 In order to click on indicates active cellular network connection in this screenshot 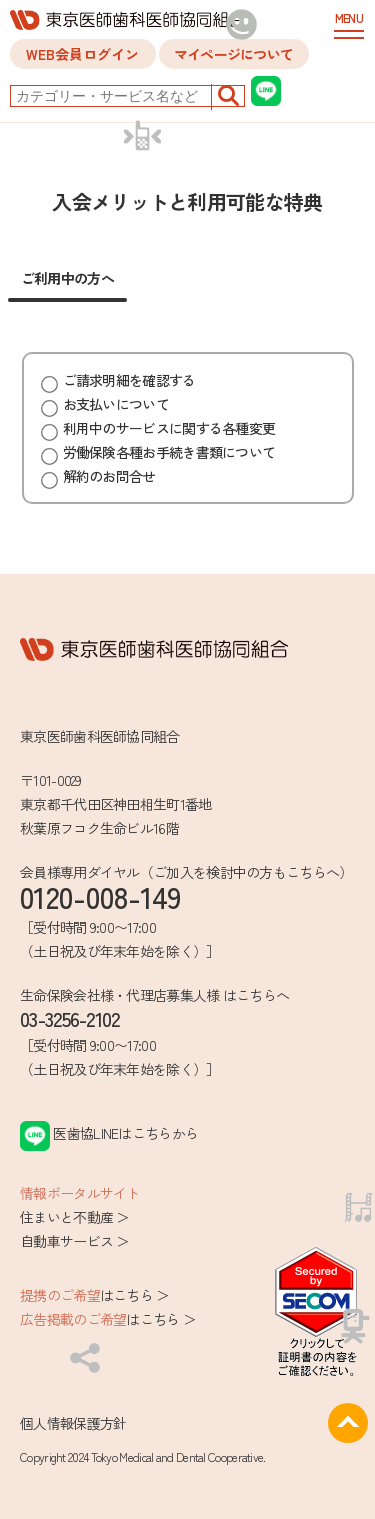, I will do `click(142, 136)`.